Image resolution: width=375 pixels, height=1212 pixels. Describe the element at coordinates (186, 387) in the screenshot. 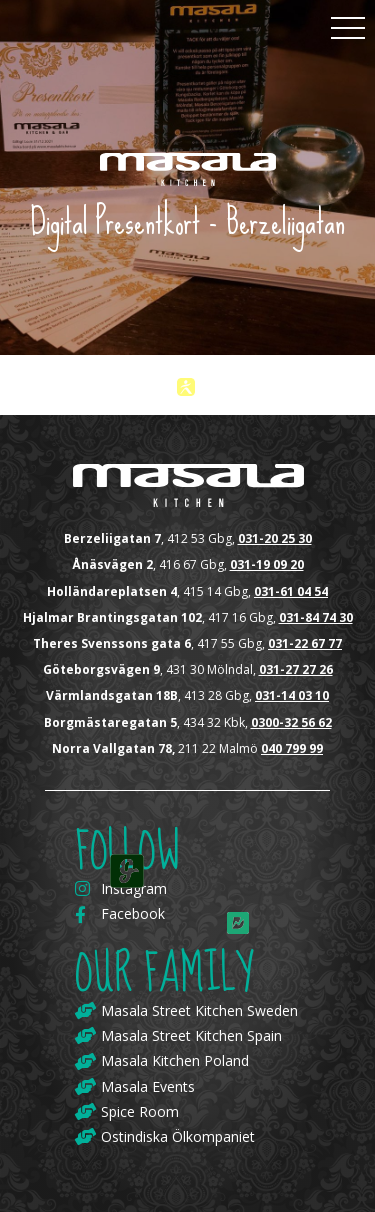

I see `open the Île-de-France Mobilités app` at that location.